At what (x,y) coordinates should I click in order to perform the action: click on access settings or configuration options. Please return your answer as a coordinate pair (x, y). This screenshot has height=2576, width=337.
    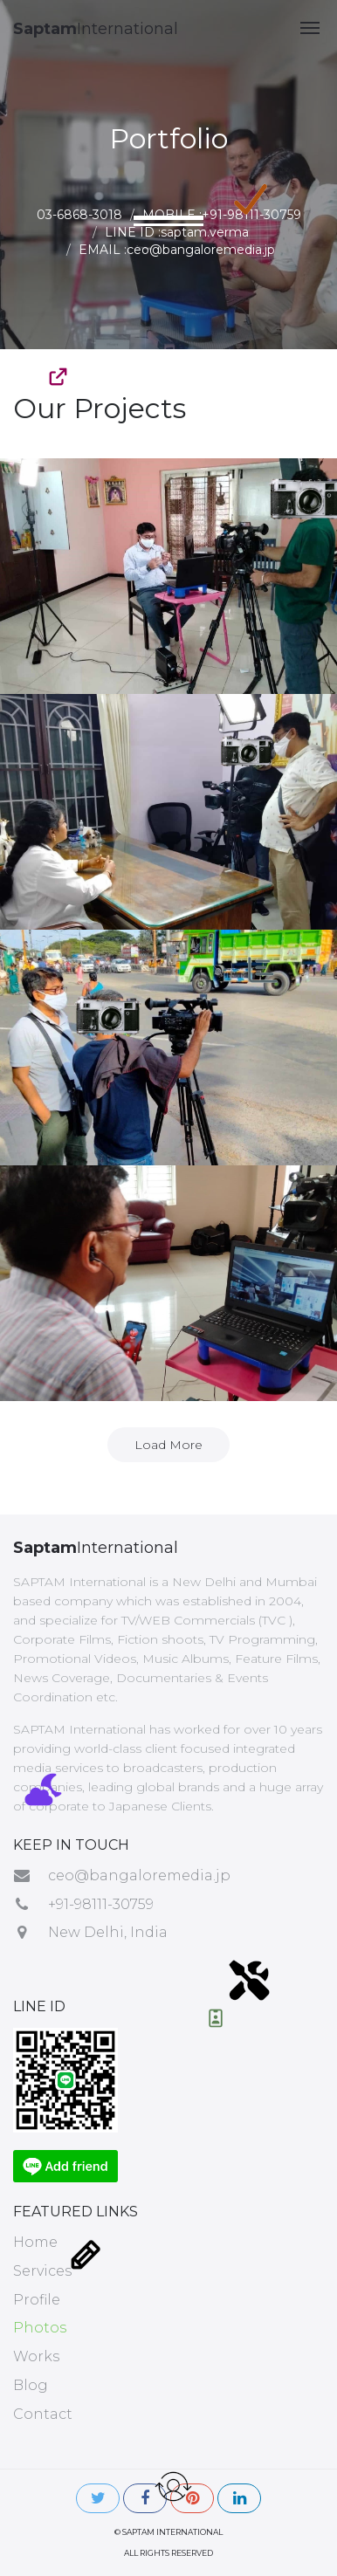
    Looking at the image, I should click on (249, 1980).